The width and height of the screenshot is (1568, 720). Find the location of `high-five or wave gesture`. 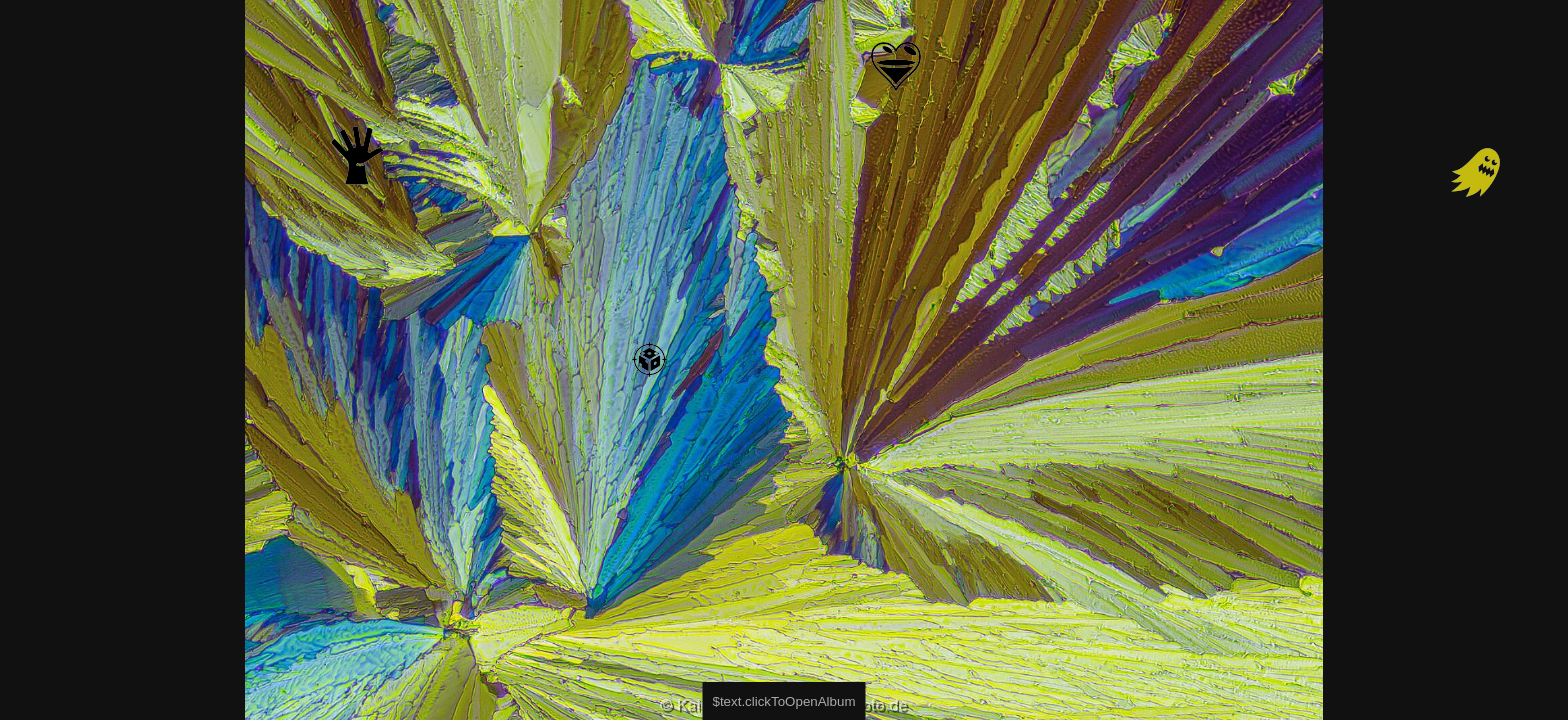

high-five or wave gesture is located at coordinates (356, 155).